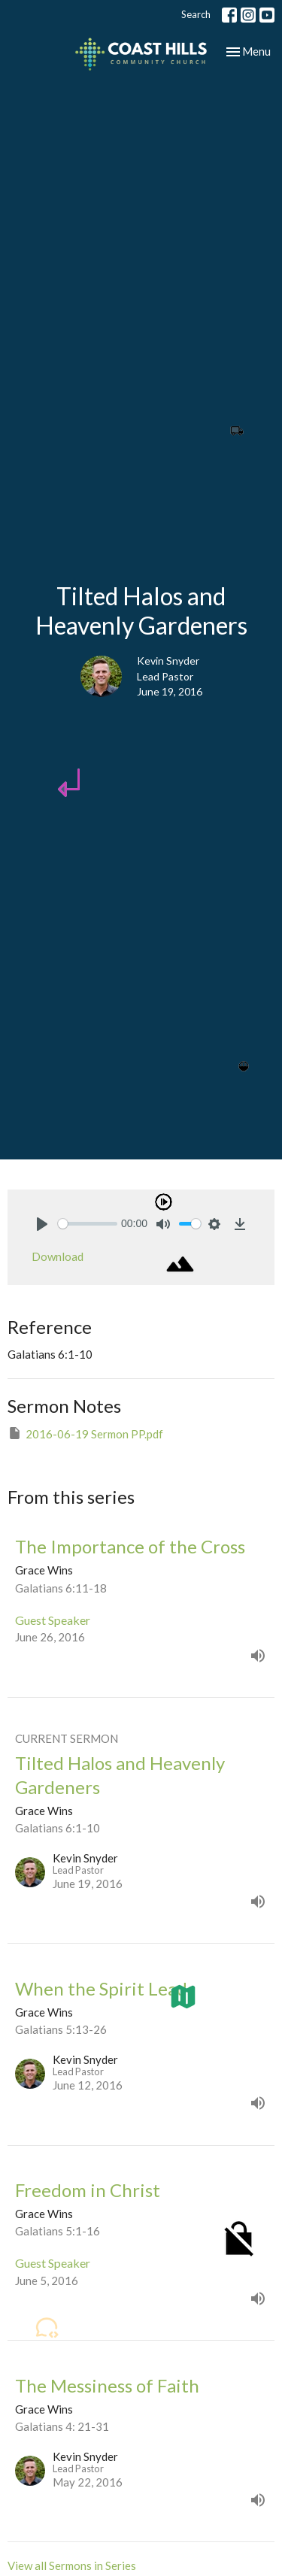 The image size is (282, 2576). What do you see at coordinates (180, 1263) in the screenshot?
I see `view landscape or nature photos` at bounding box center [180, 1263].